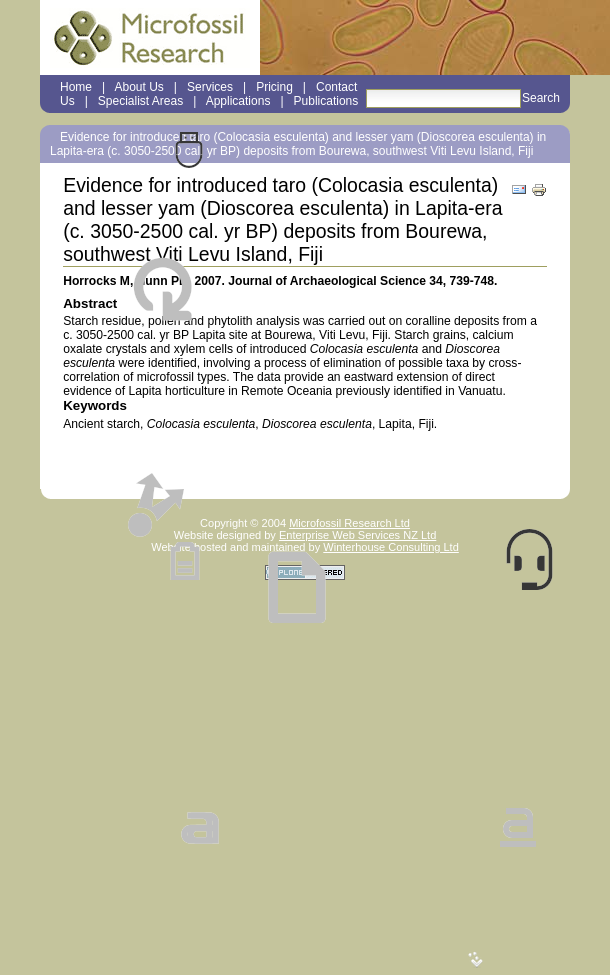 This screenshot has width=610, height=975. What do you see at coordinates (160, 505) in the screenshot?
I see `share or send content to another app or device` at bounding box center [160, 505].